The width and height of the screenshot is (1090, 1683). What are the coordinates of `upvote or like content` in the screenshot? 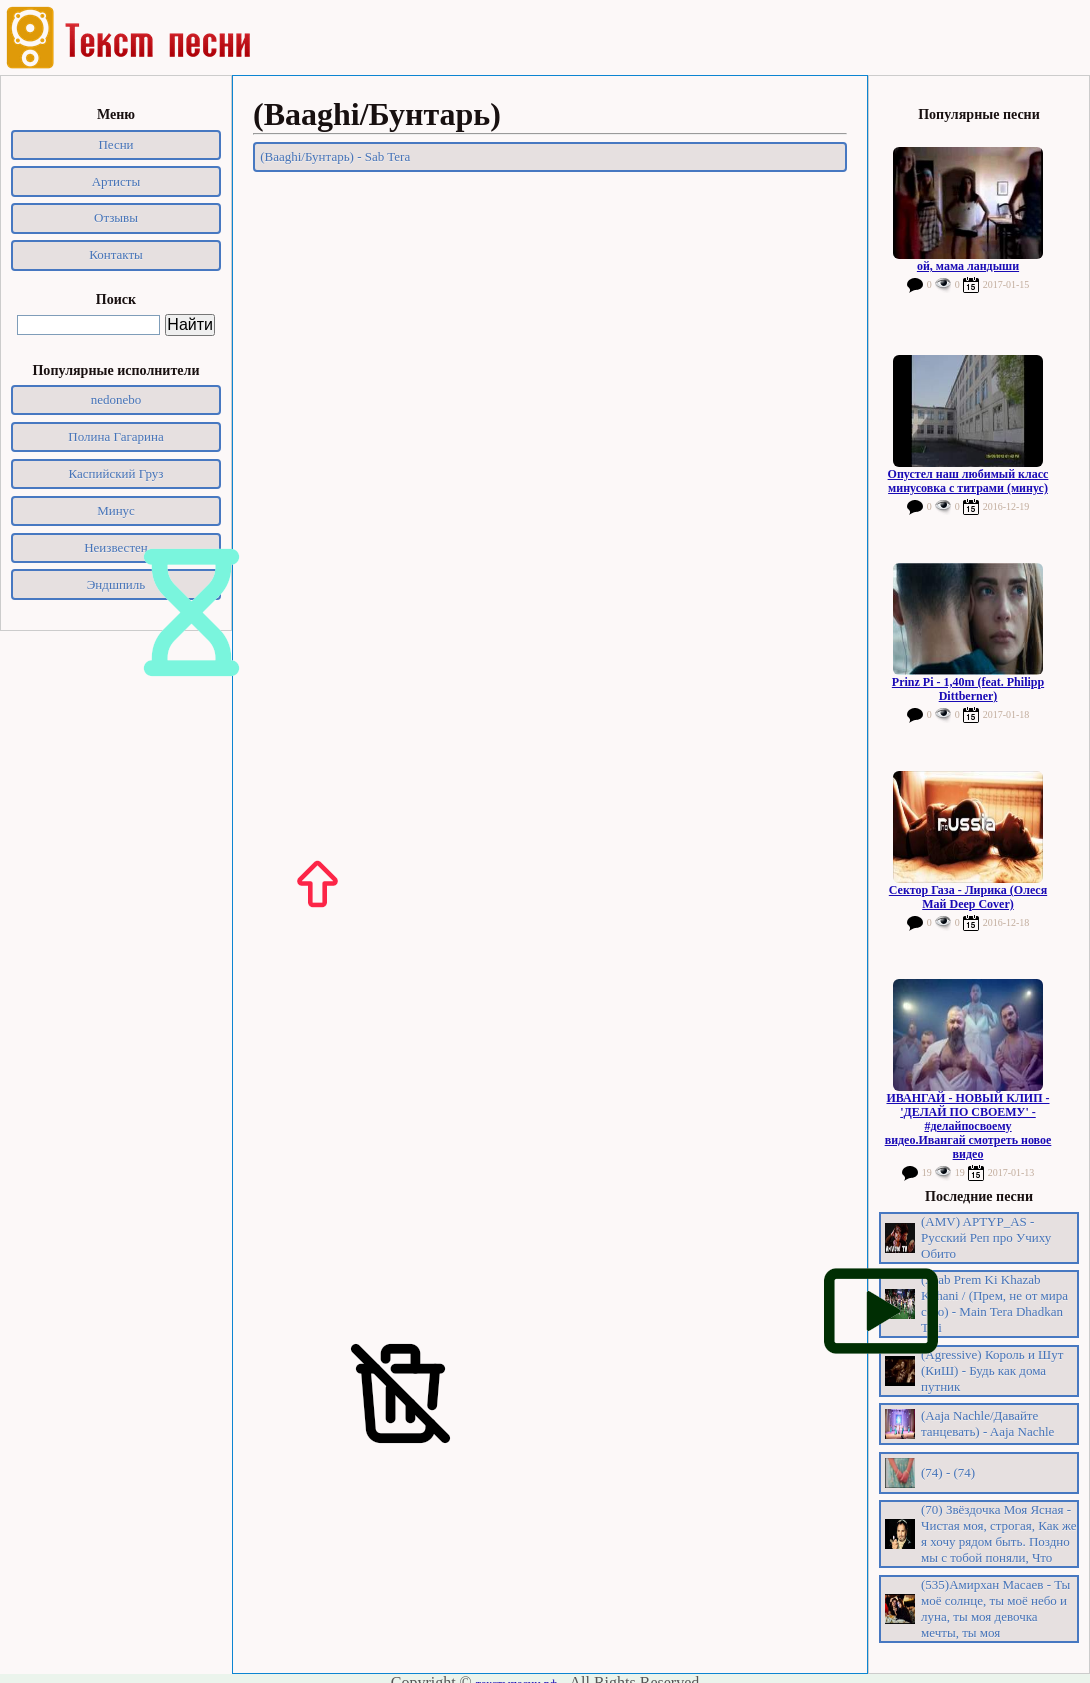 It's located at (317, 883).